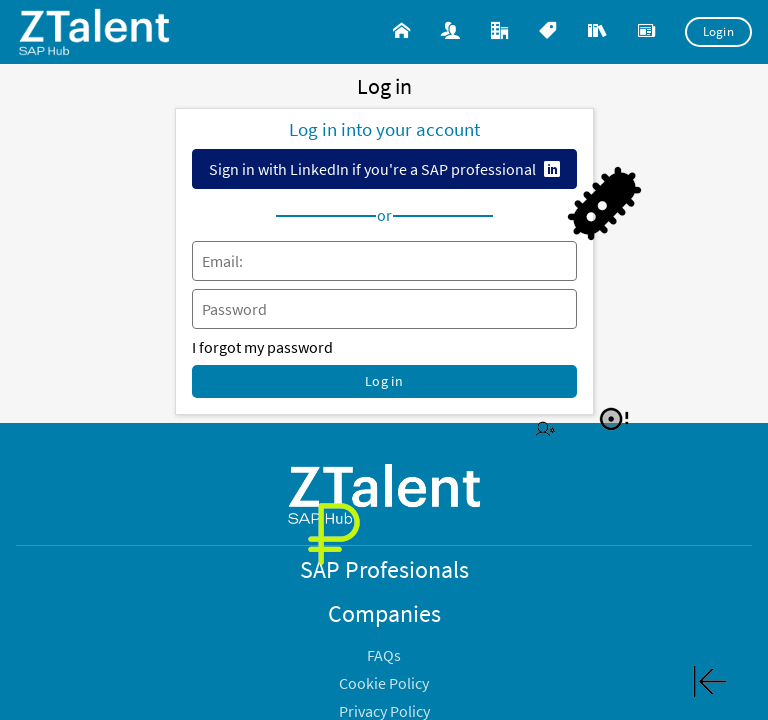 The image size is (768, 720). Describe the element at coordinates (709, 681) in the screenshot. I see `go back to the beginning` at that location.